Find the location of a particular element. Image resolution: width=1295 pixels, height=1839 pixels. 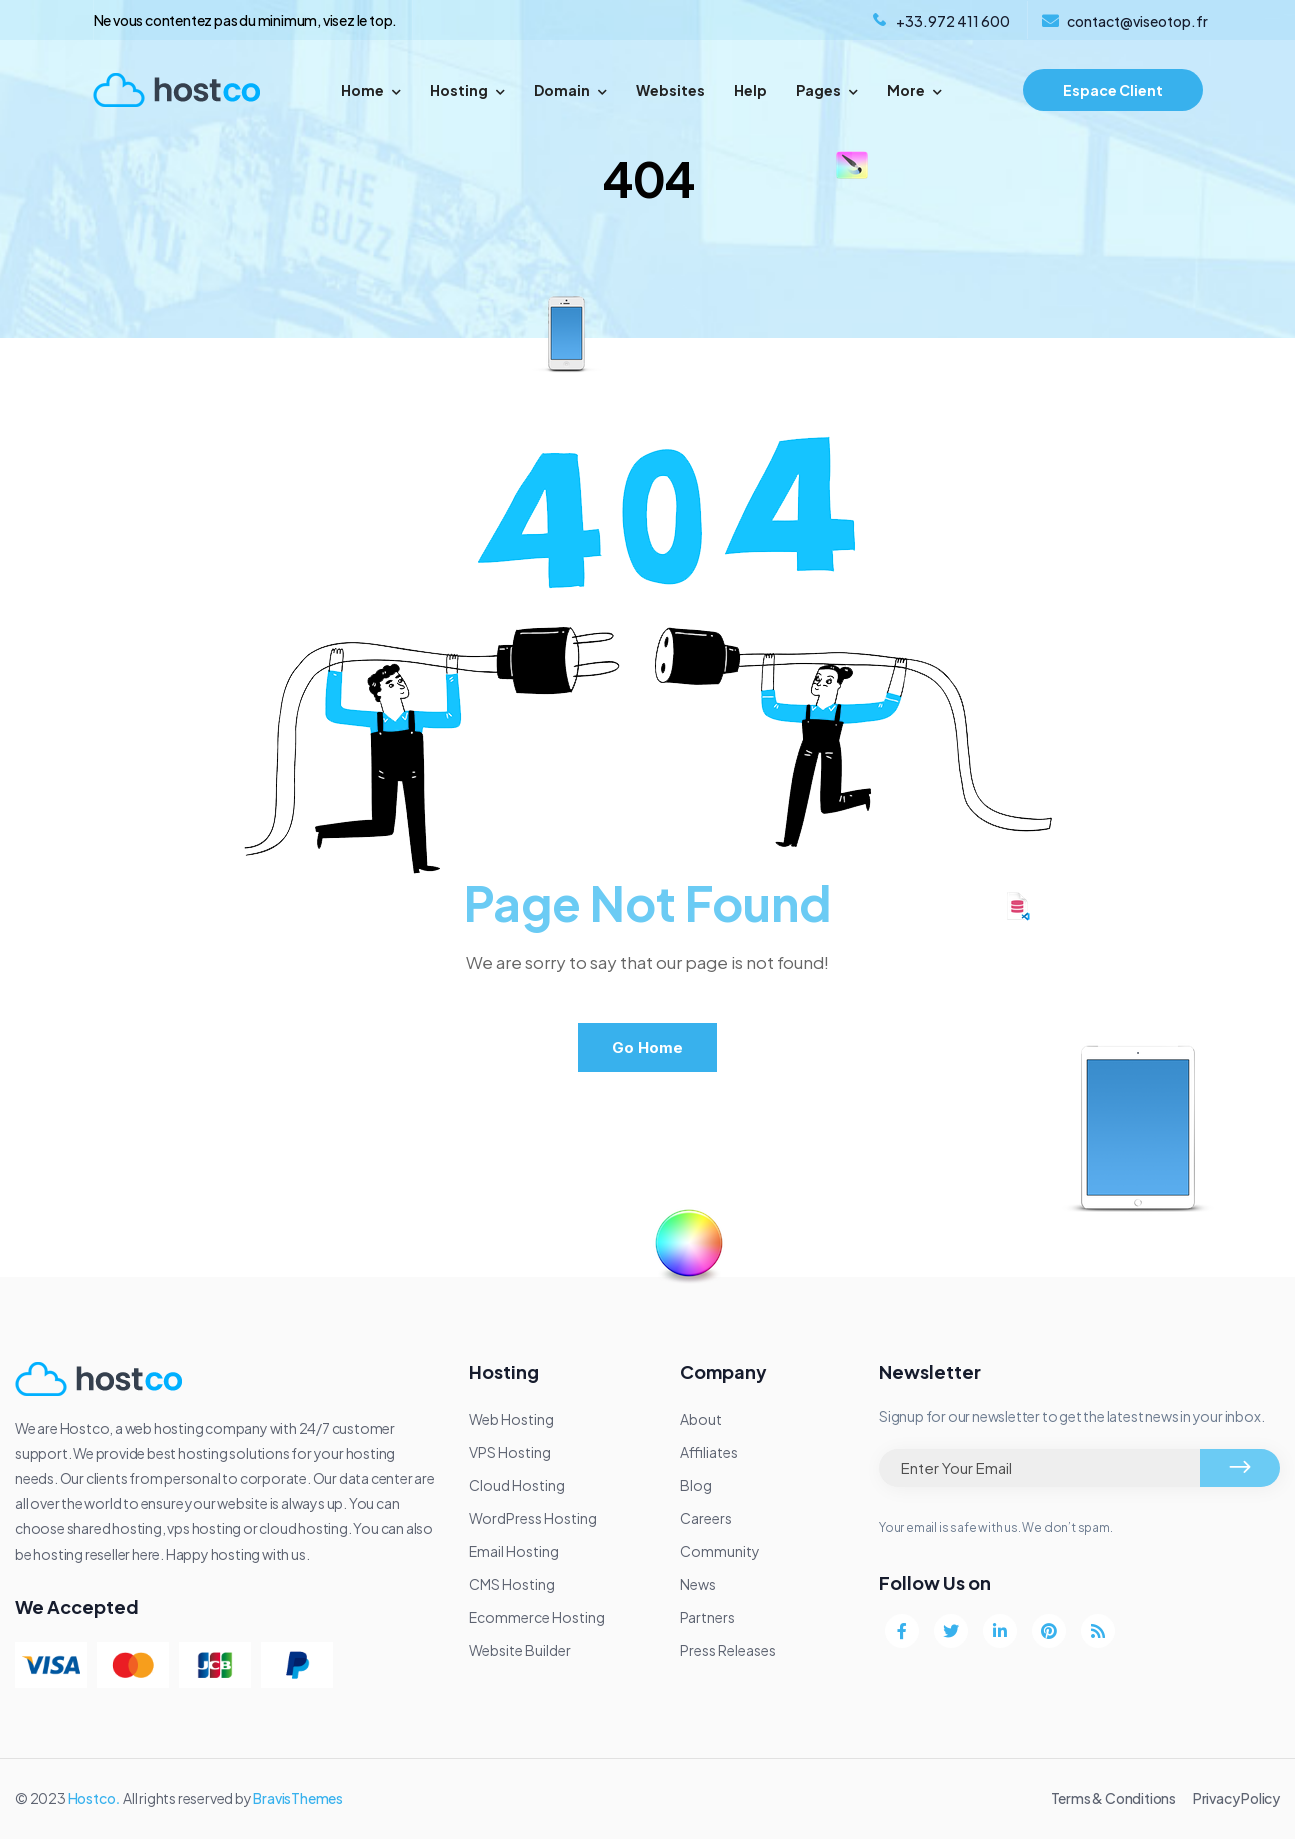

open a Krita project file is located at coordinates (852, 164).